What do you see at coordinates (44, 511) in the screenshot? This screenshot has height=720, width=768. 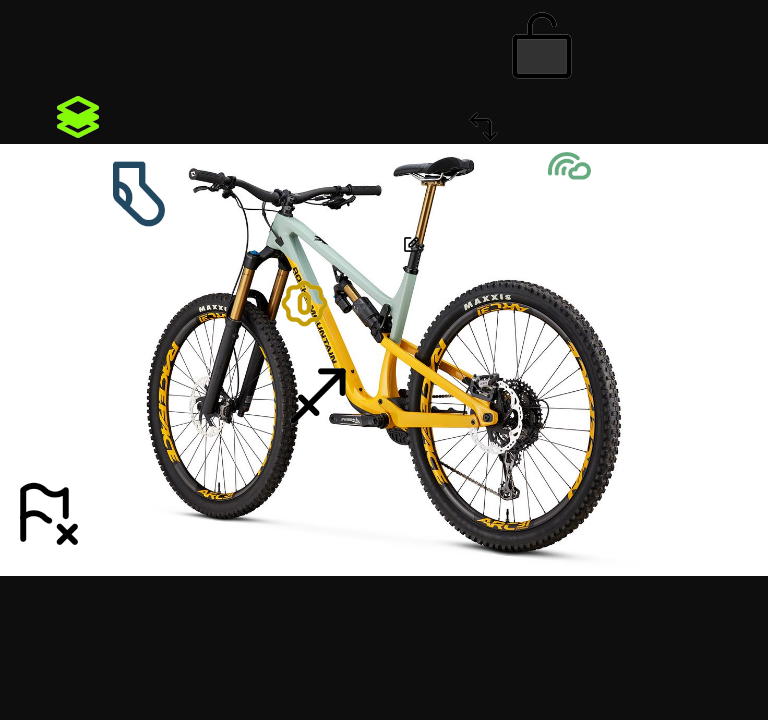 I see `remove a flagged item` at bounding box center [44, 511].